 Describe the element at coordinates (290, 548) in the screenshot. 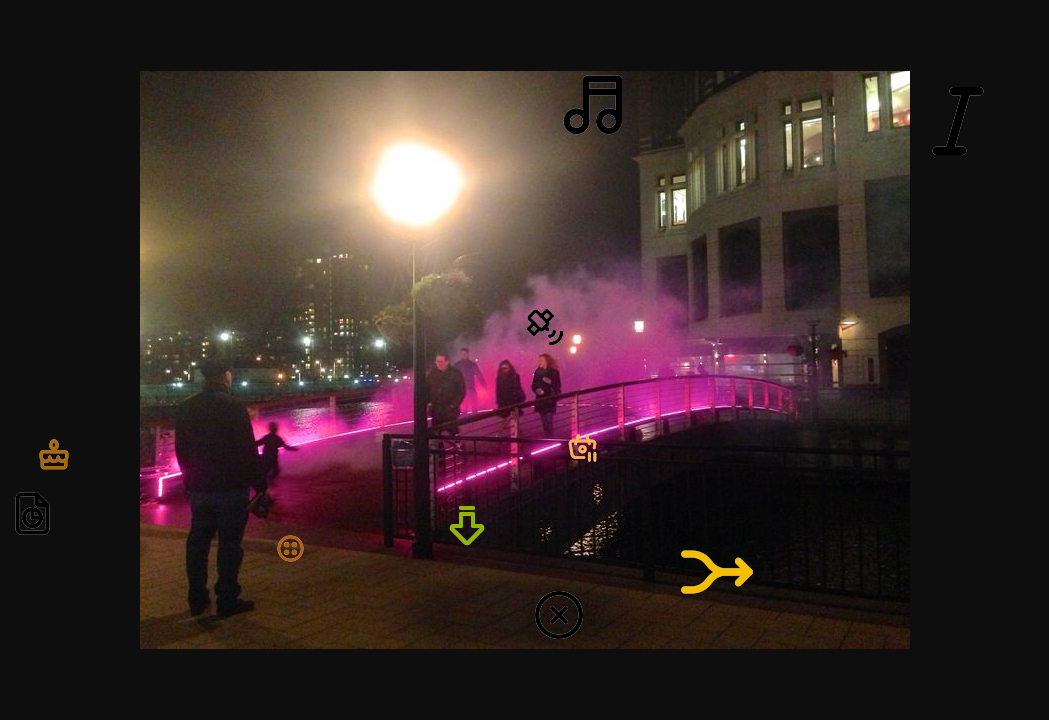

I see `connect to Twilio communication services` at that location.